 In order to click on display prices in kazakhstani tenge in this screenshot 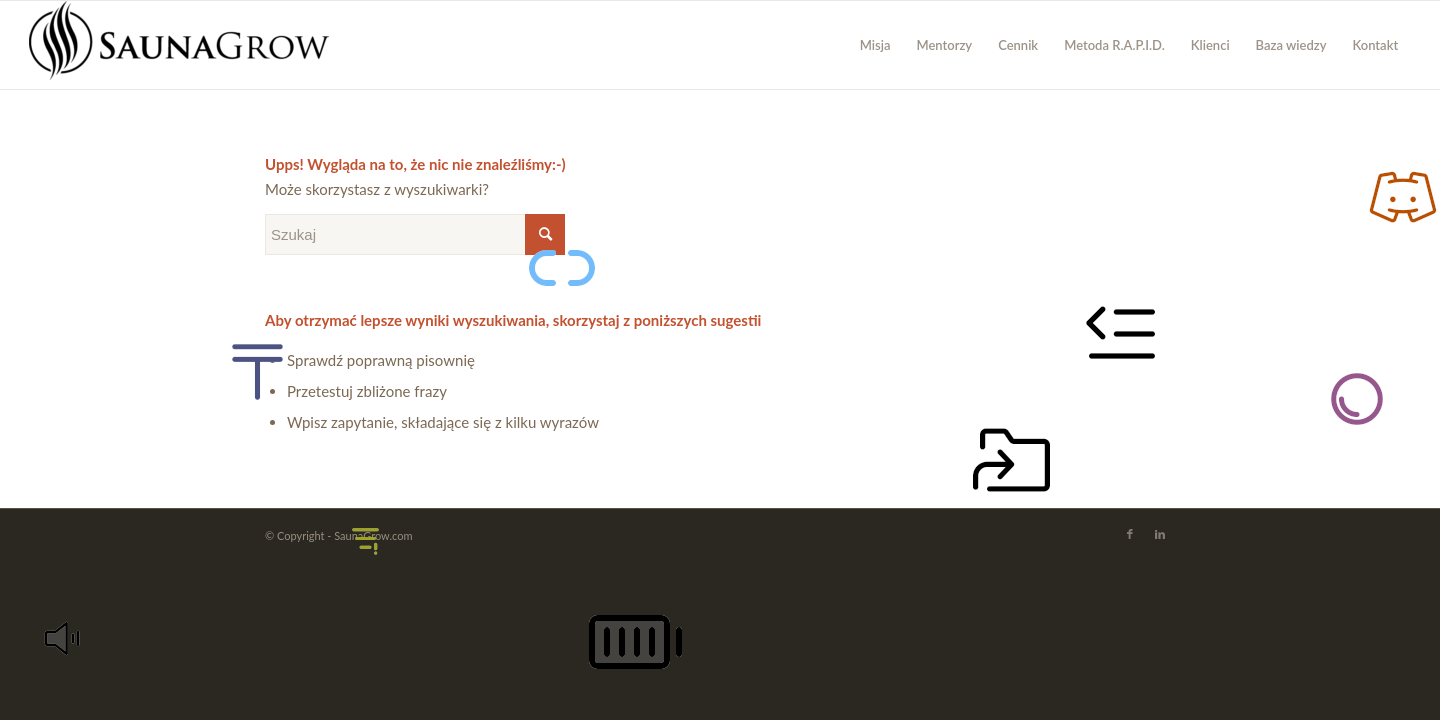, I will do `click(257, 369)`.